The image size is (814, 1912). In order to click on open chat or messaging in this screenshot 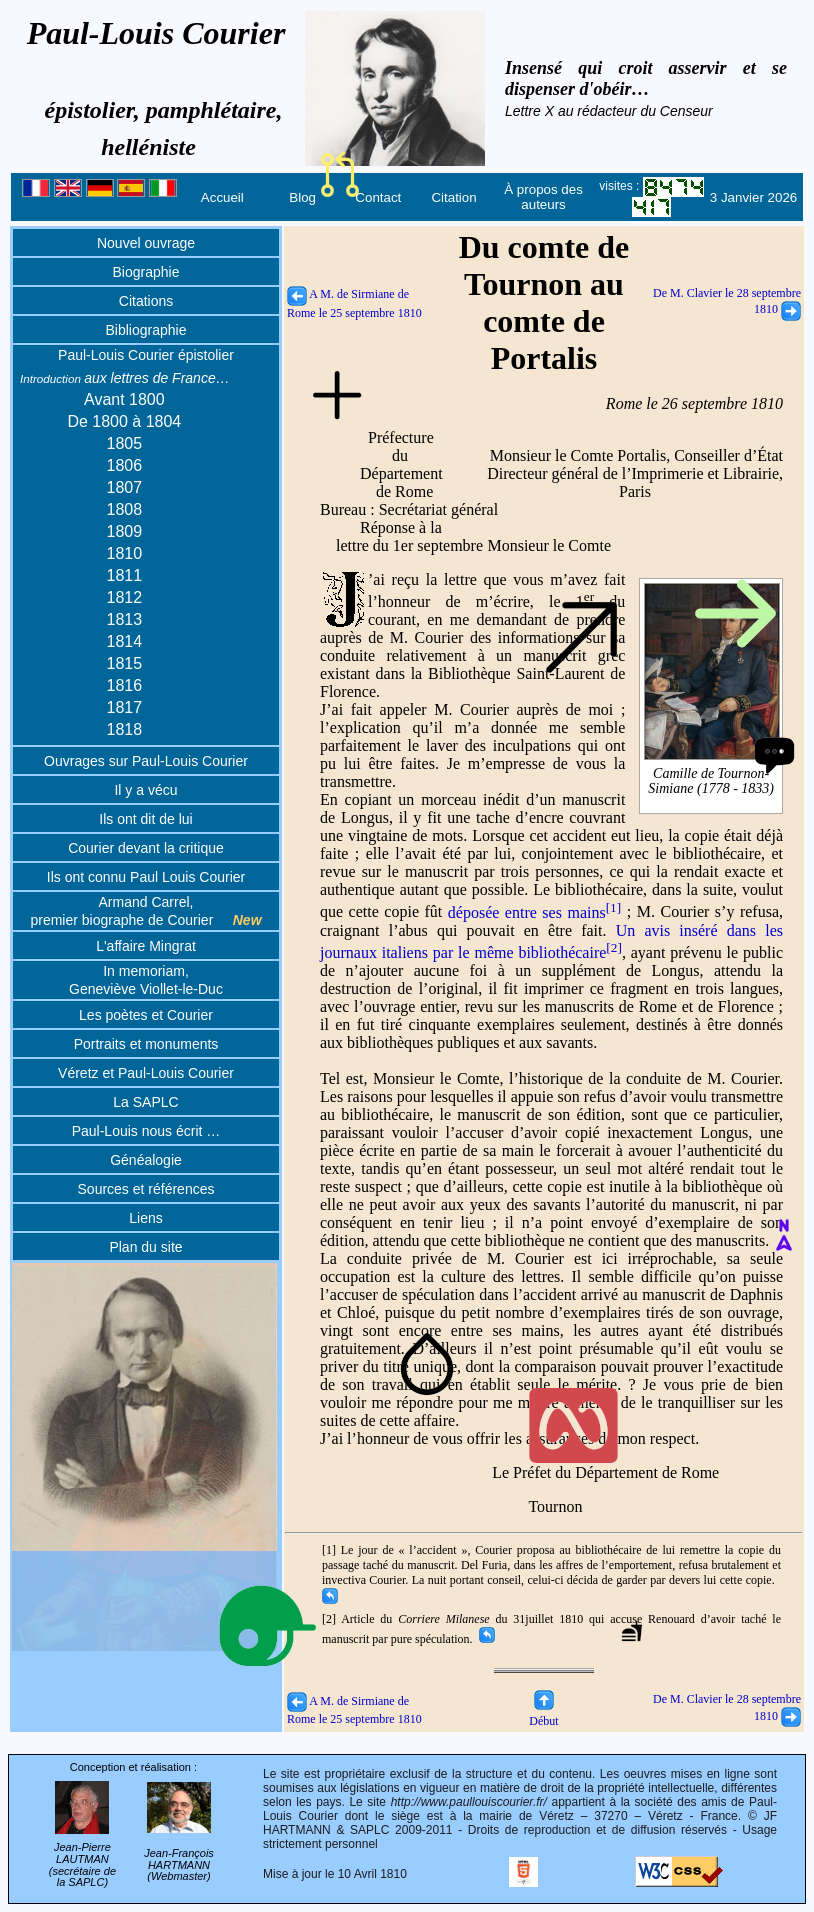, I will do `click(774, 755)`.